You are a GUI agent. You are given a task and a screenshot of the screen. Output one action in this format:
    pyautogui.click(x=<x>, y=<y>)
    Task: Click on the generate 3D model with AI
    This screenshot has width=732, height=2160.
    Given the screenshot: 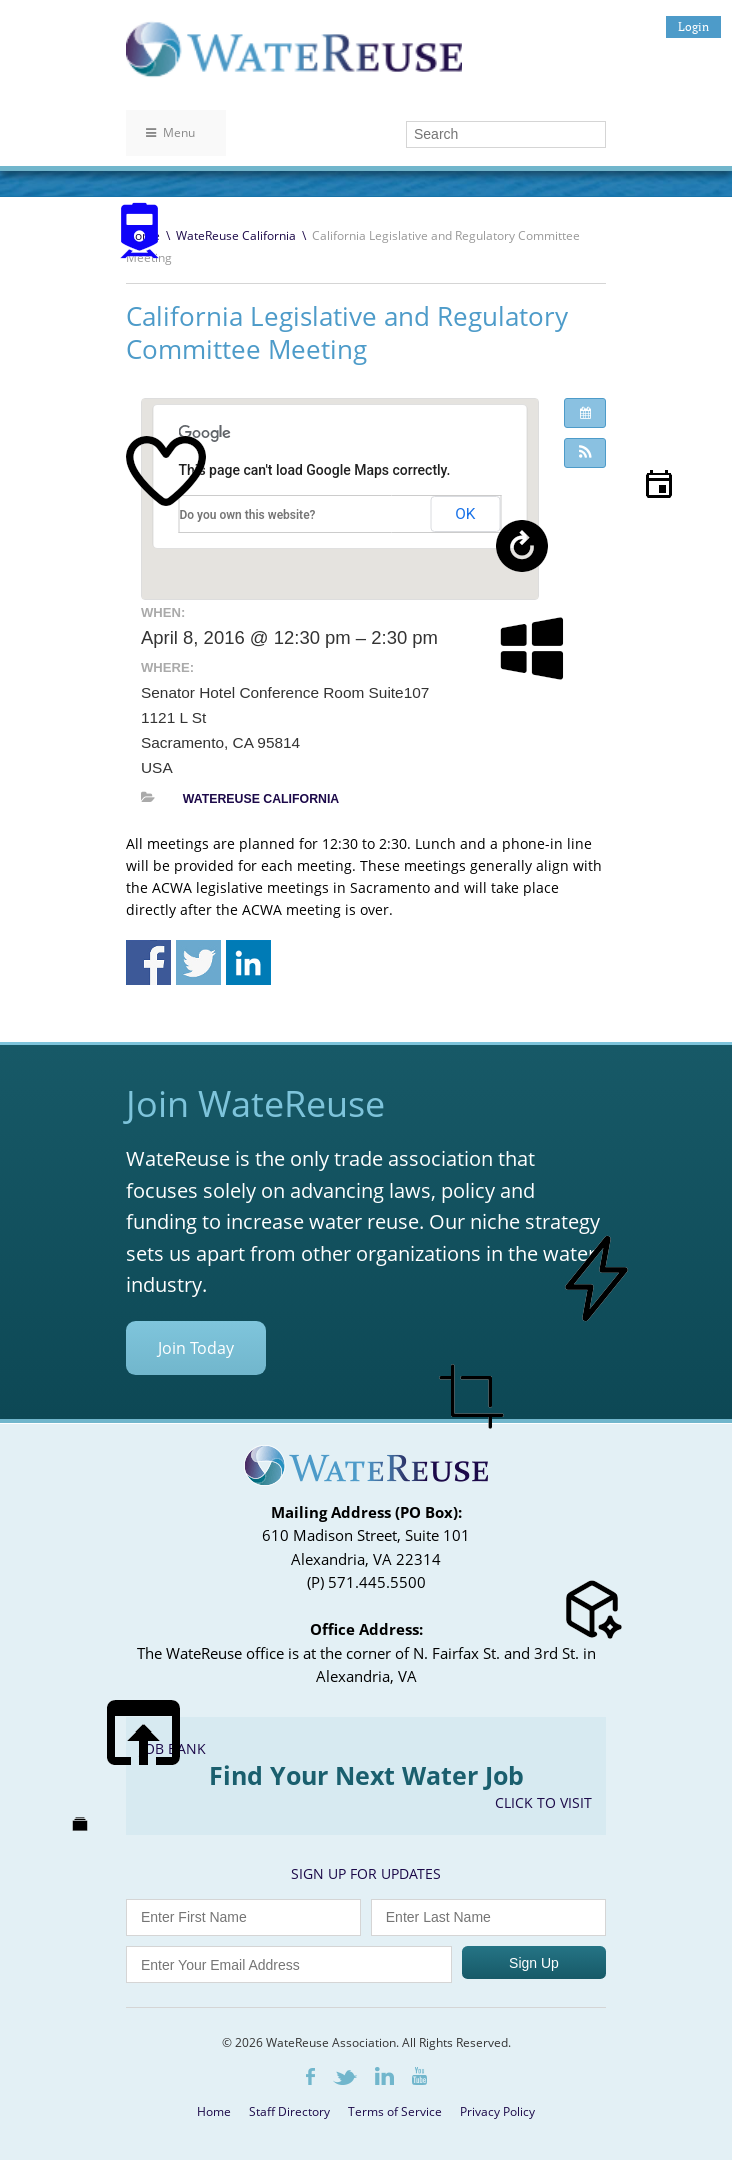 What is the action you would take?
    pyautogui.click(x=592, y=1609)
    